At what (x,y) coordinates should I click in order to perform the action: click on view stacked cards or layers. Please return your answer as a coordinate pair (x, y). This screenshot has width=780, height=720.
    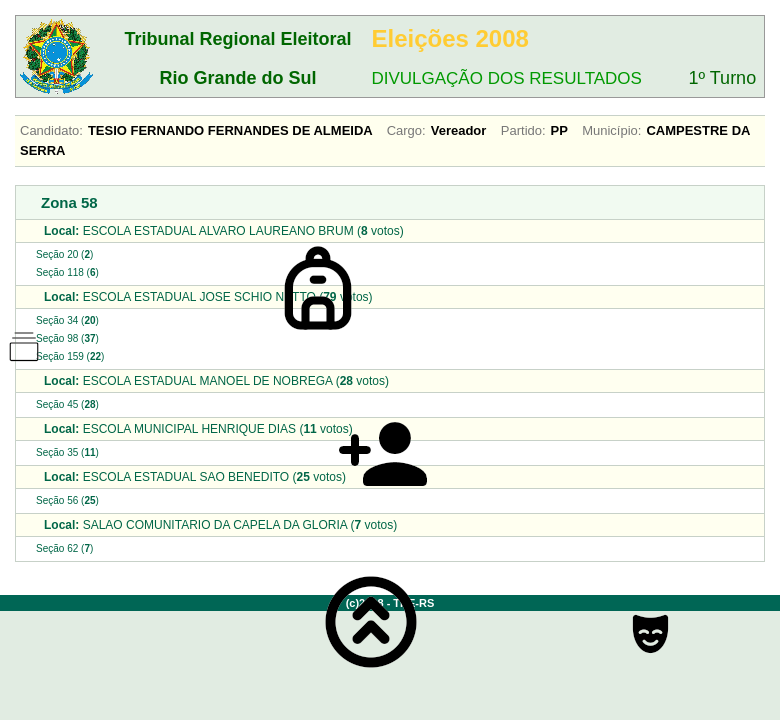
    Looking at the image, I should click on (24, 348).